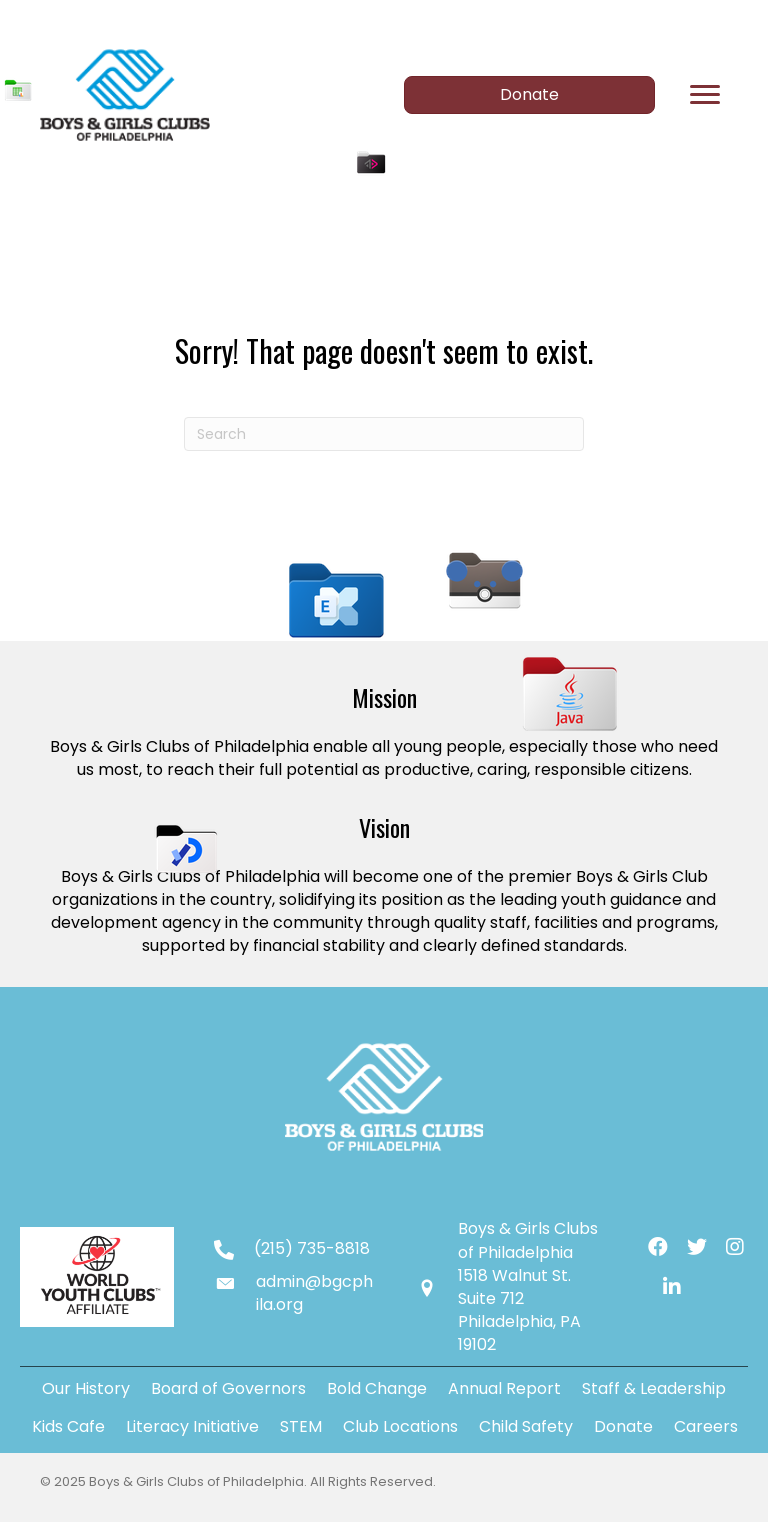 The height and width of the screenshot is (1522, 768). What do you see at coordinates (186, 850) in the screenshot?
I see `folder containing files currently being processed` at bounding box center [186, 850].